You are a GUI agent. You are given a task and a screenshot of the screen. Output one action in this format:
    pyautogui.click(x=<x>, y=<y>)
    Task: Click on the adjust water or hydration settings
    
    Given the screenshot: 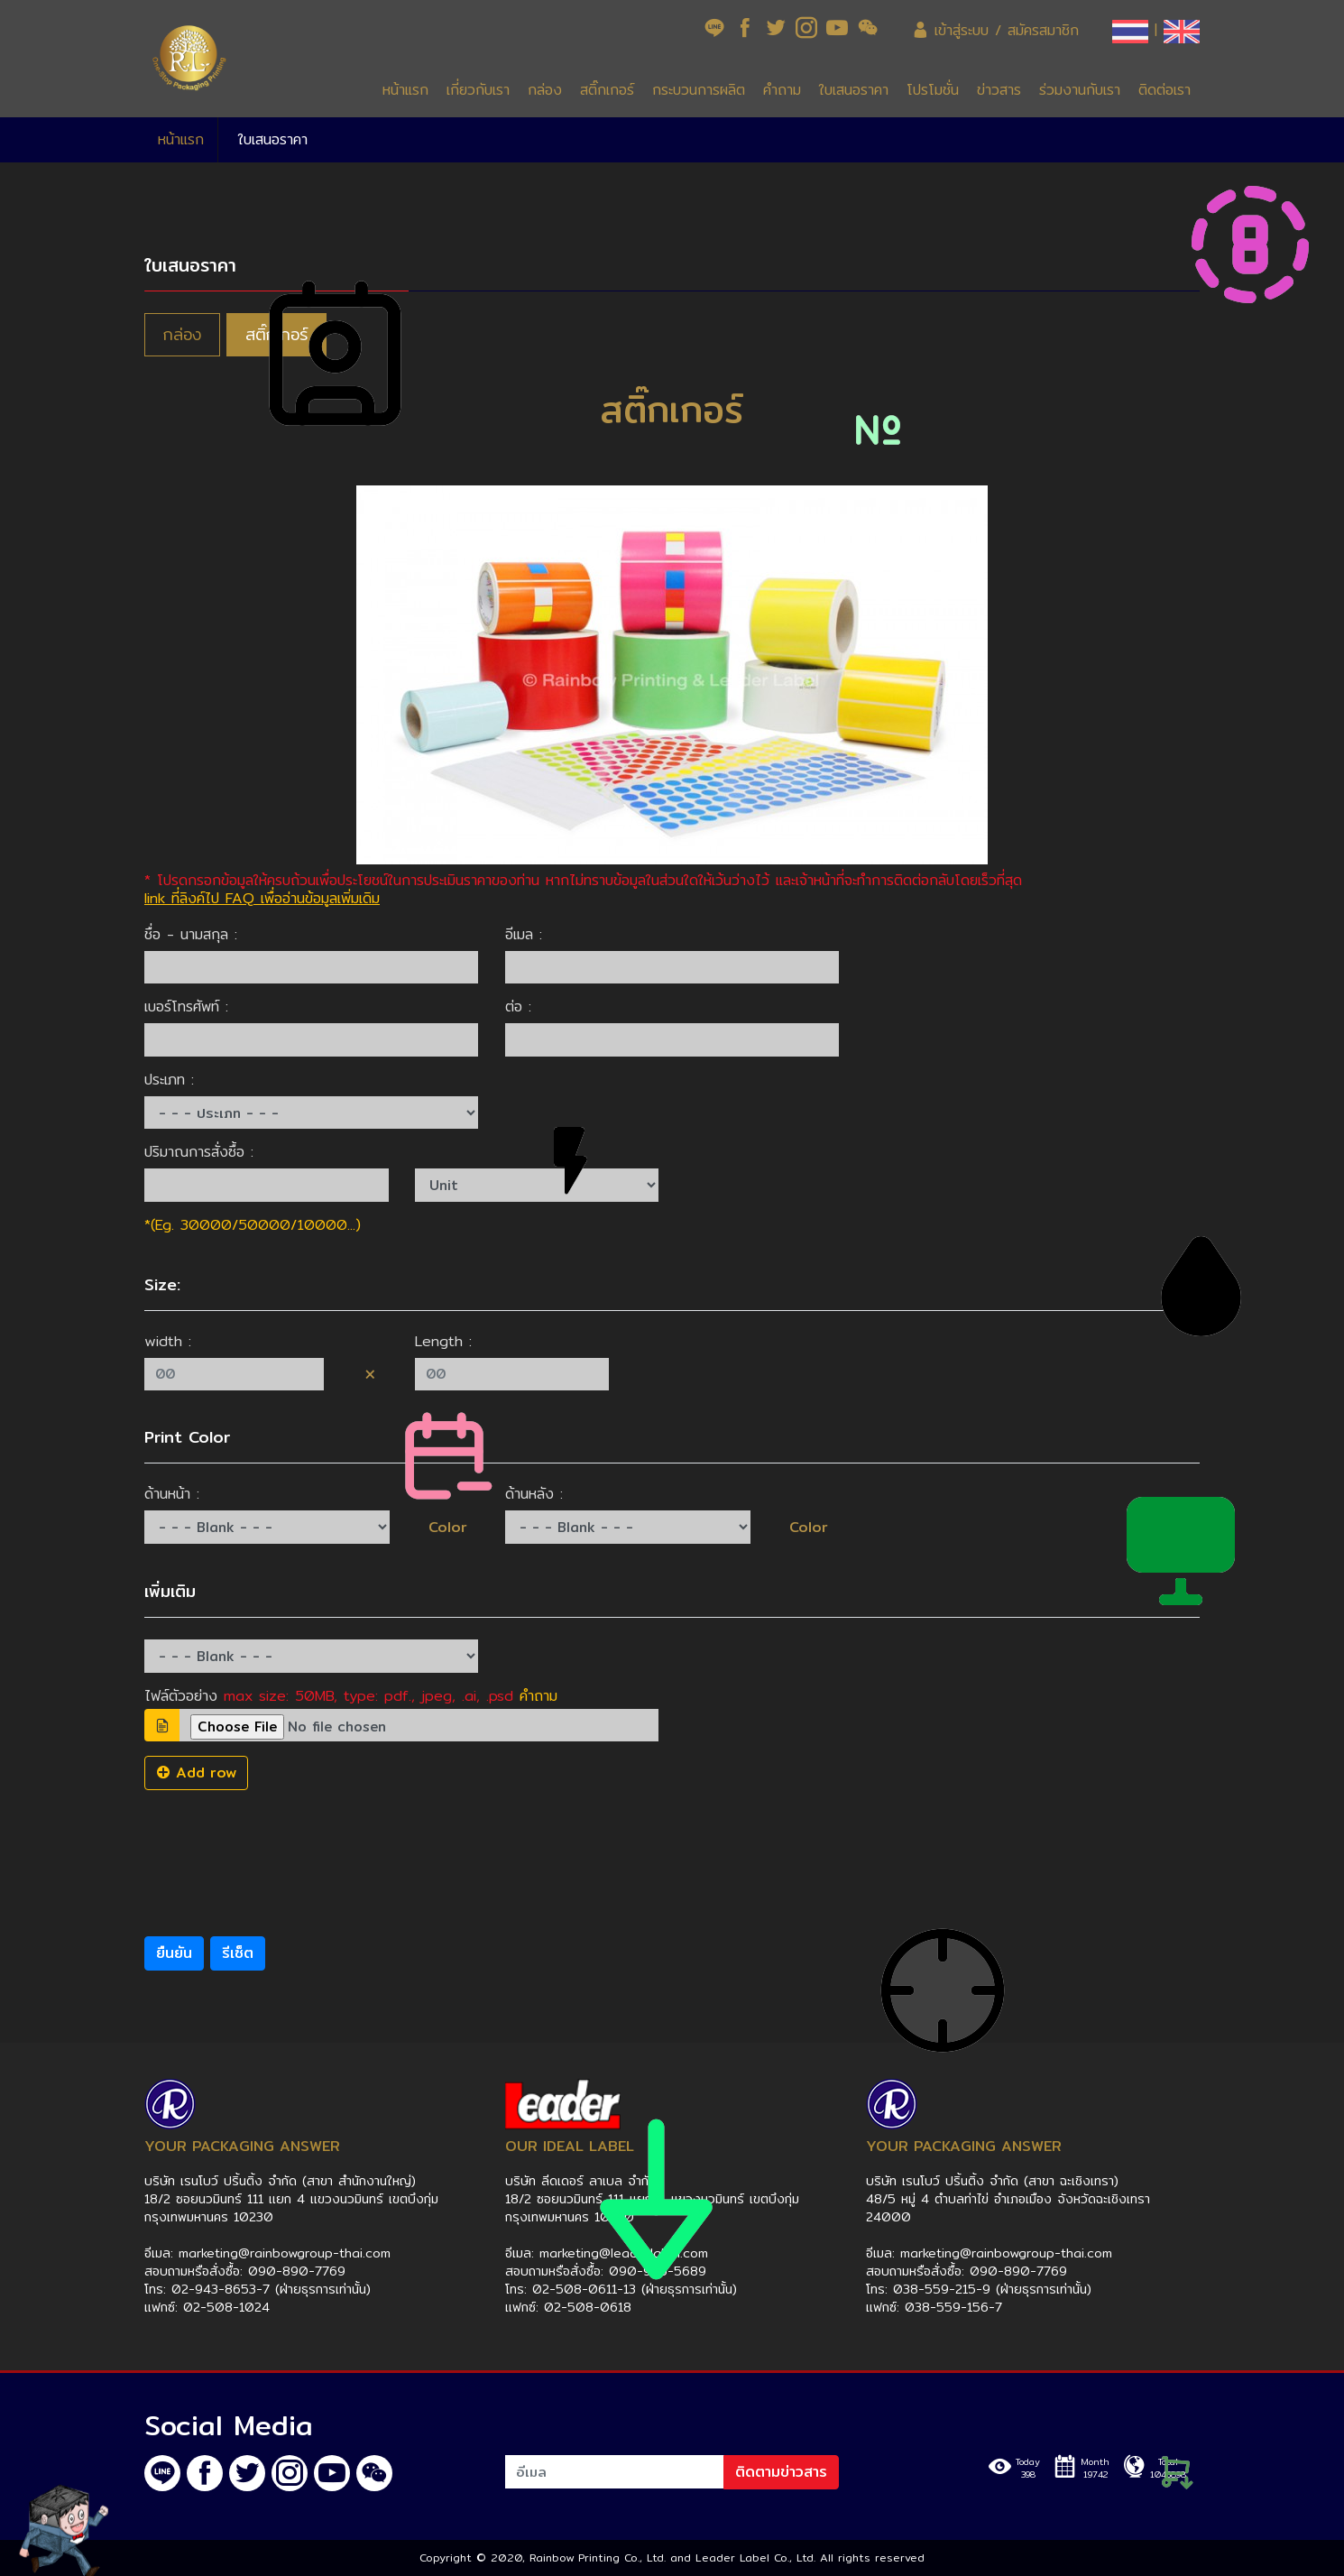 What is the action you would take?
    pyautogui.click(x=1201, y=1286)
    